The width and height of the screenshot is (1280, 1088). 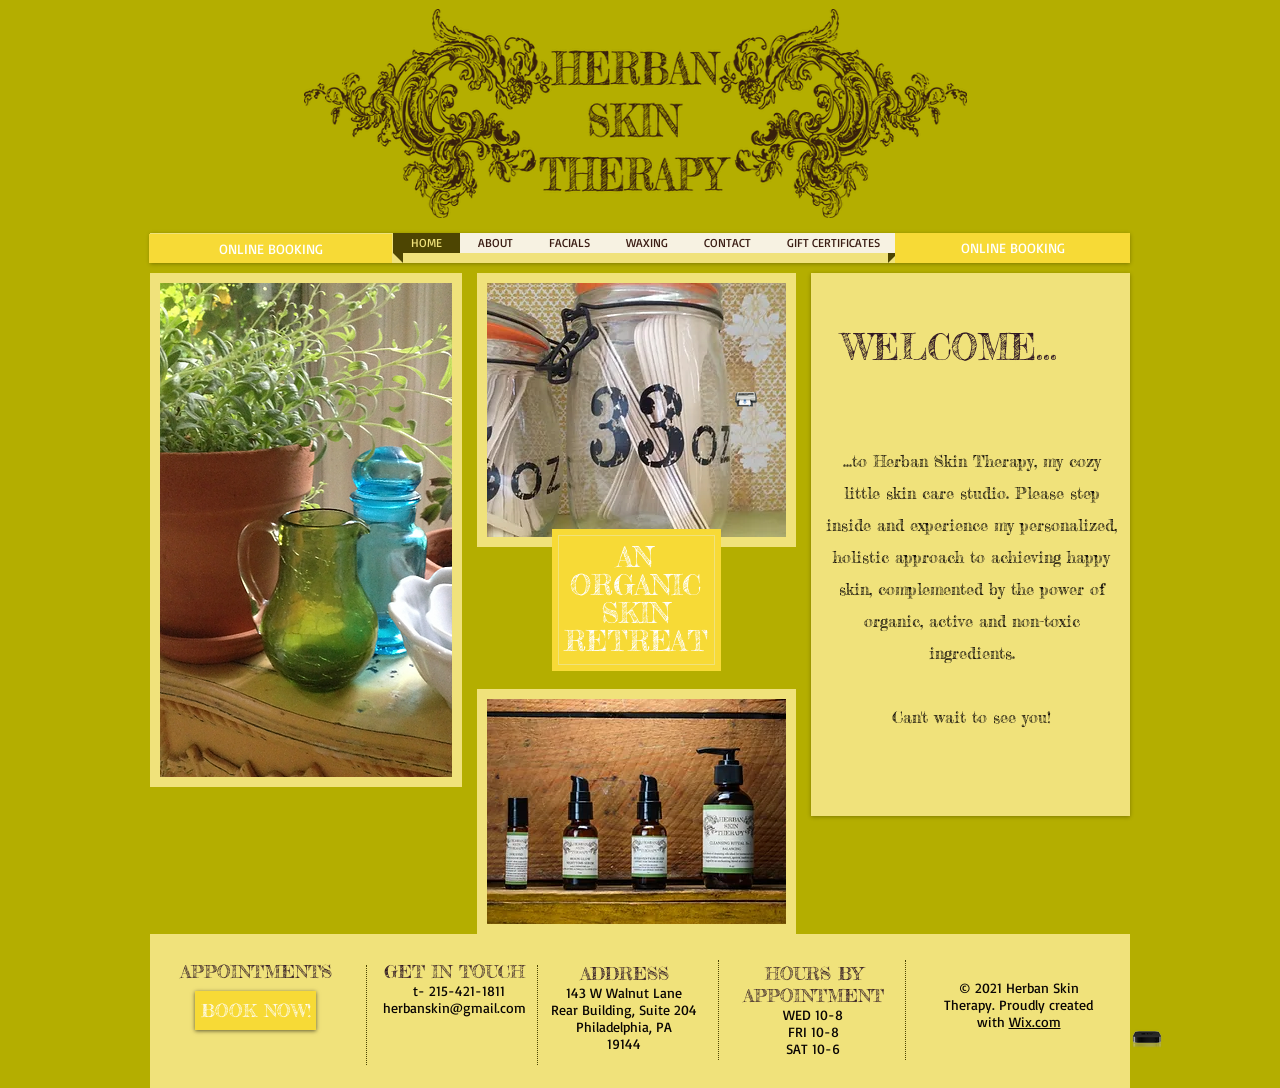 What do you see at coordinates (1147, 1040) in the screenshot?
I see `apple tv device in connected devices list` at bounding box center [1147, 1040].